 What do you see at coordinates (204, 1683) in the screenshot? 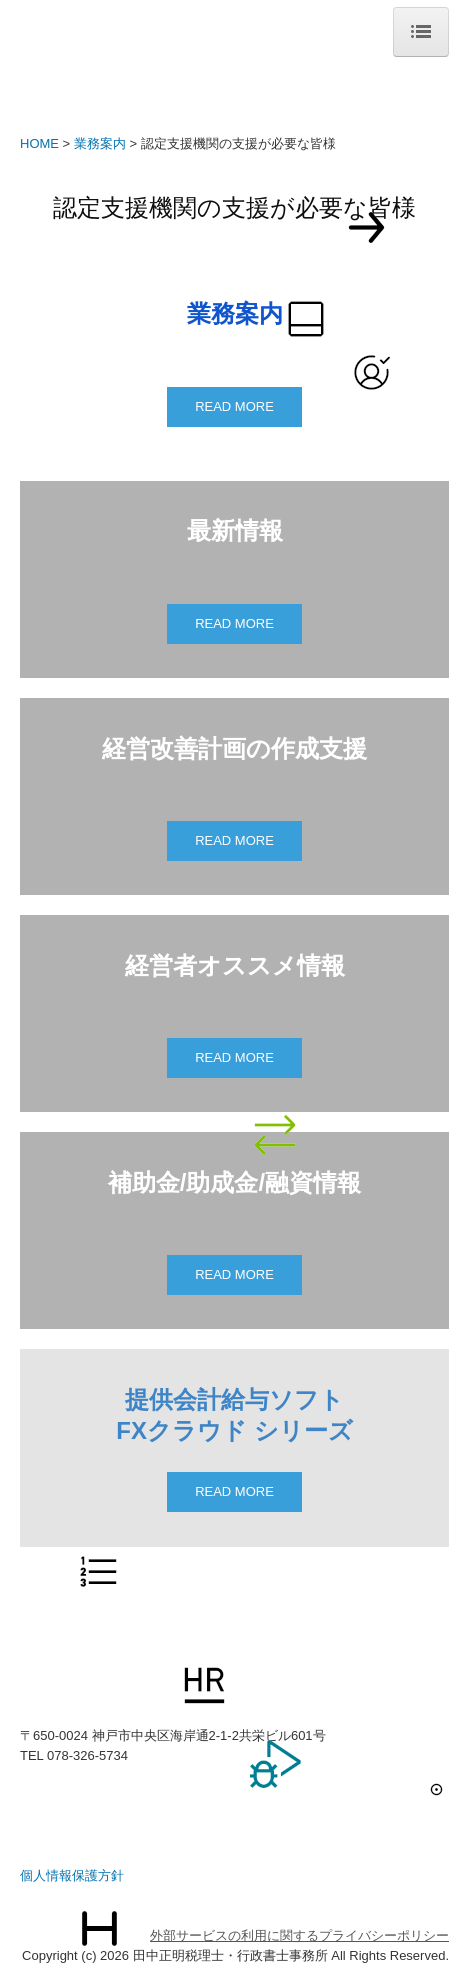
I see `insert a horizontal rule or divider line` at bounding box center [204, 1683].